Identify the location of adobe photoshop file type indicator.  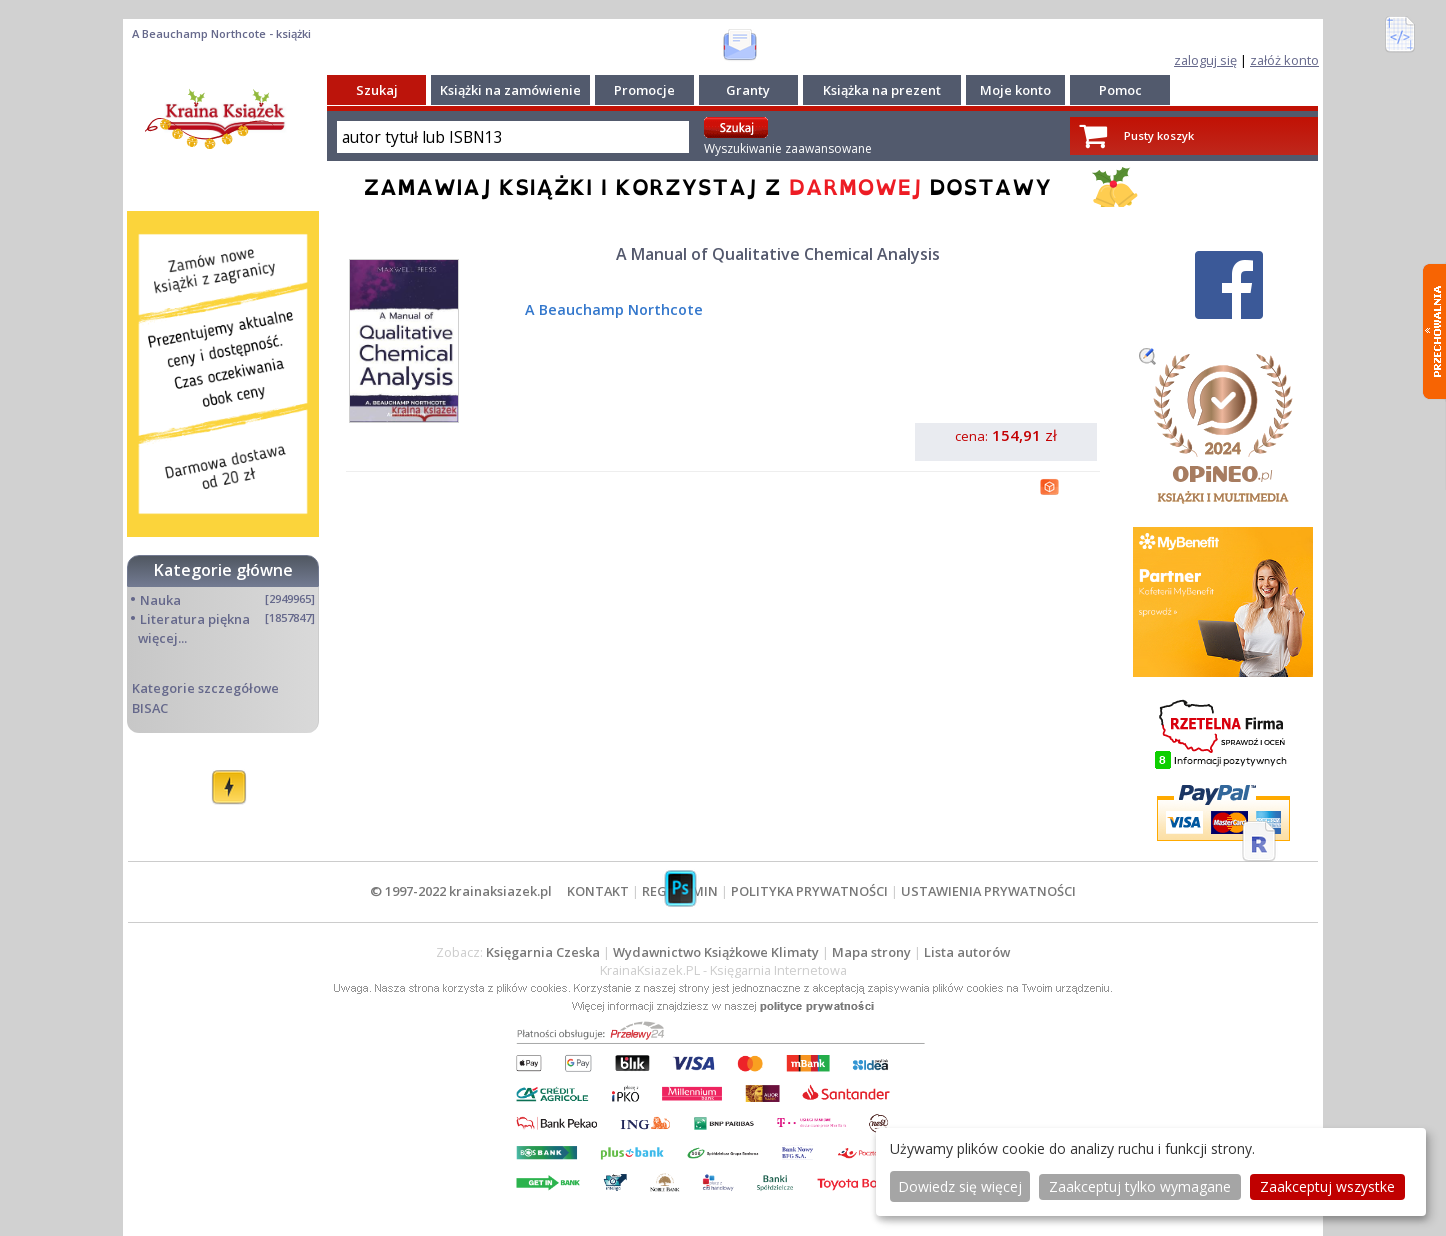
(680, 888).